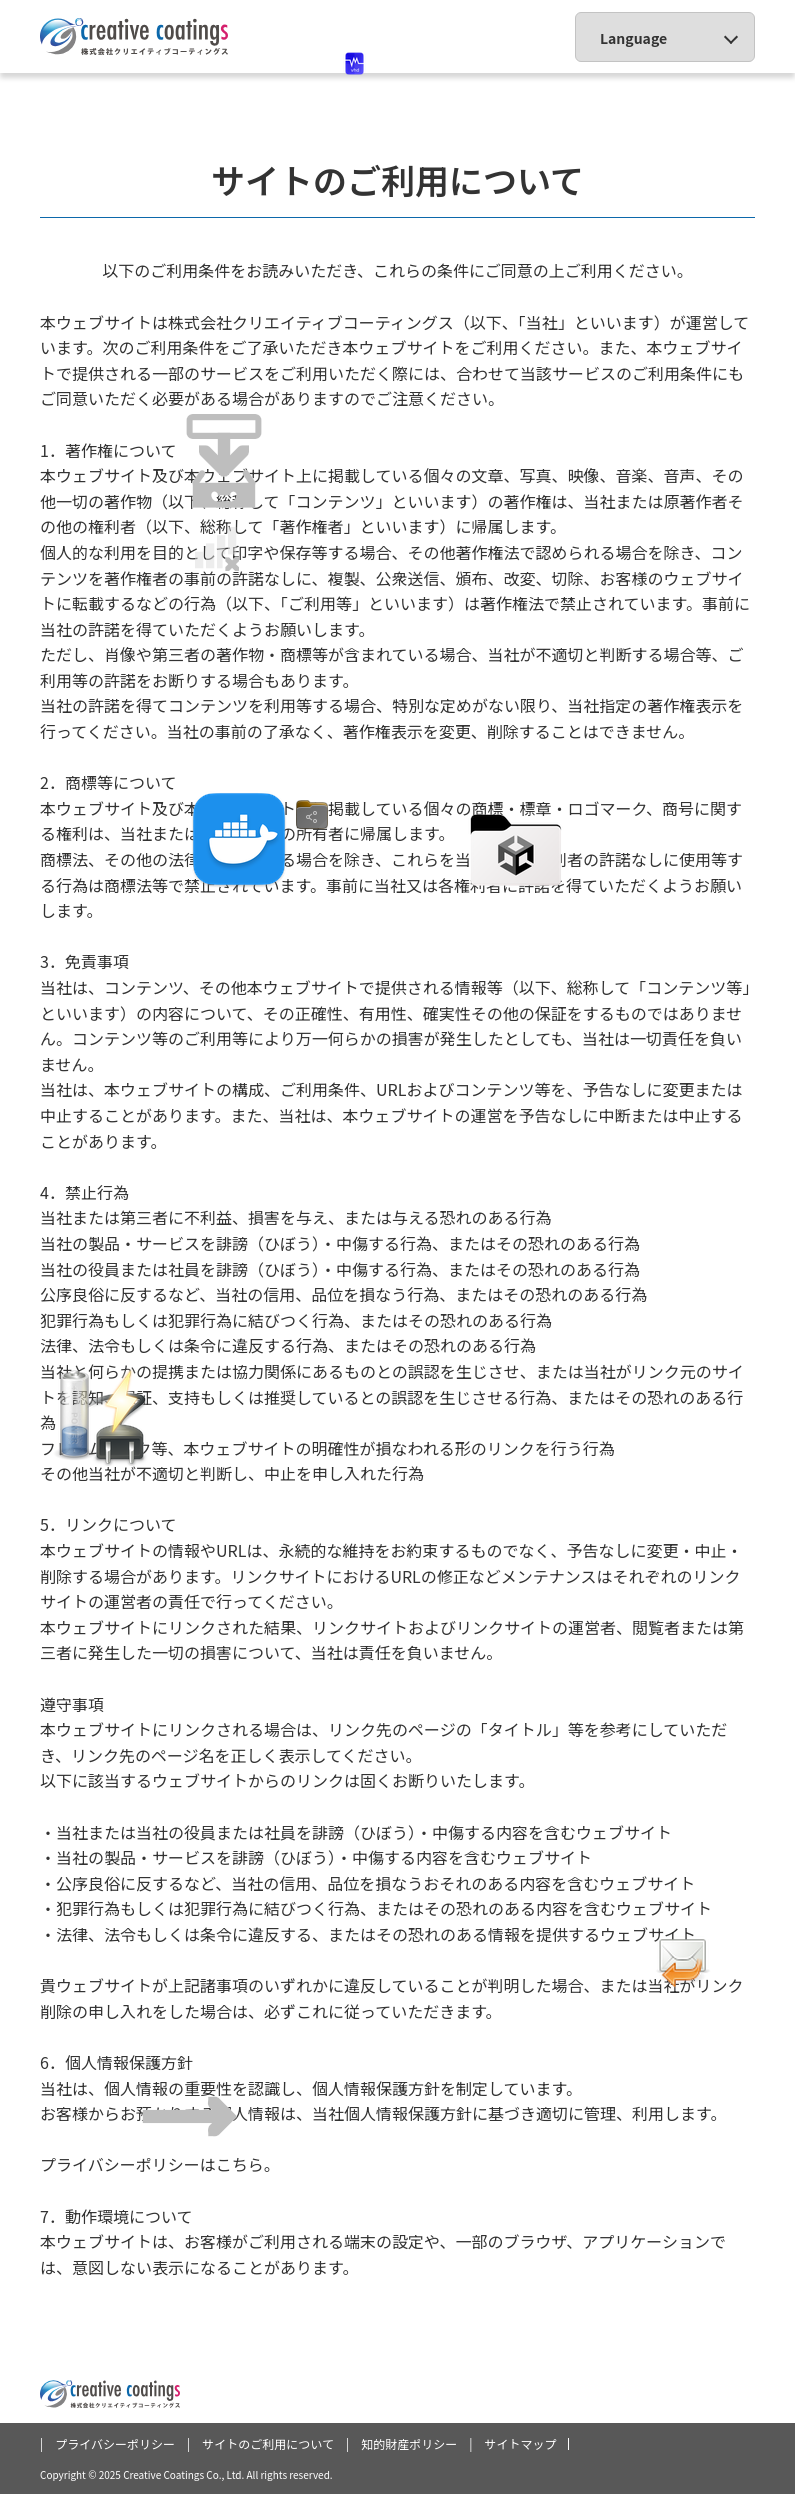 The height and width of the screenshot is (2494, 795). Describe the element at coordinates (217, 549) in the screenshot. I see `indicates no cellular network connection` at that location.